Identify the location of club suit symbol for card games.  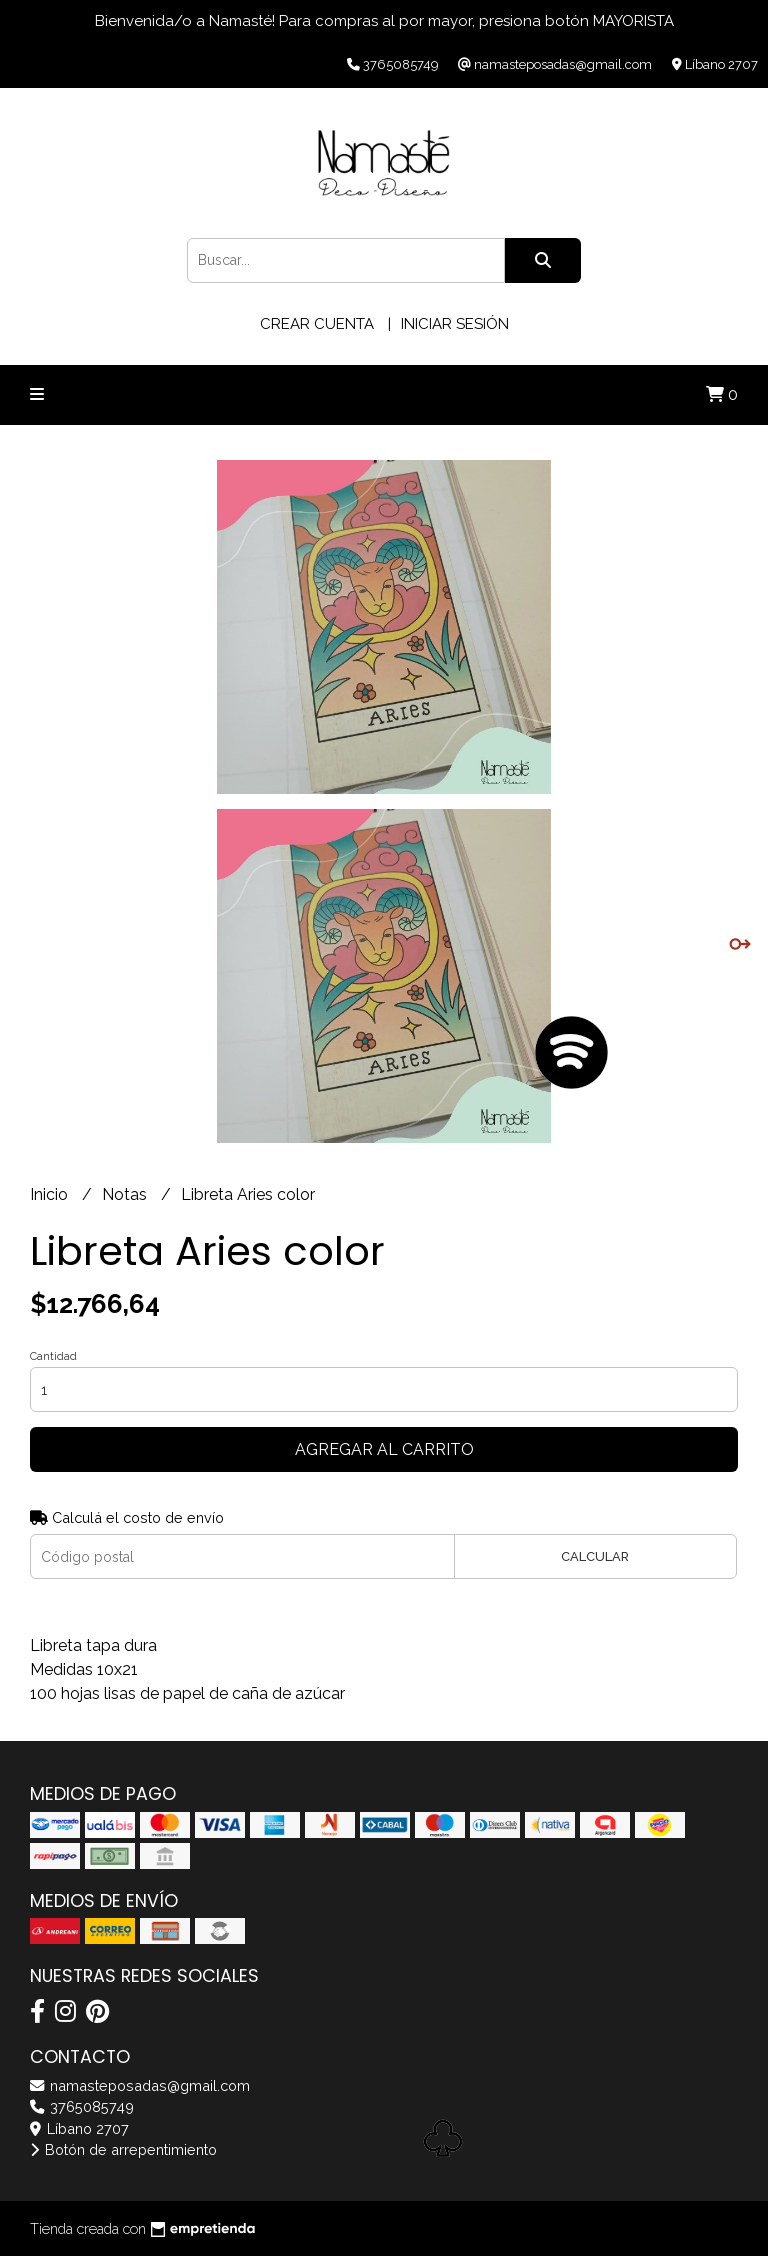
(443, 2139).